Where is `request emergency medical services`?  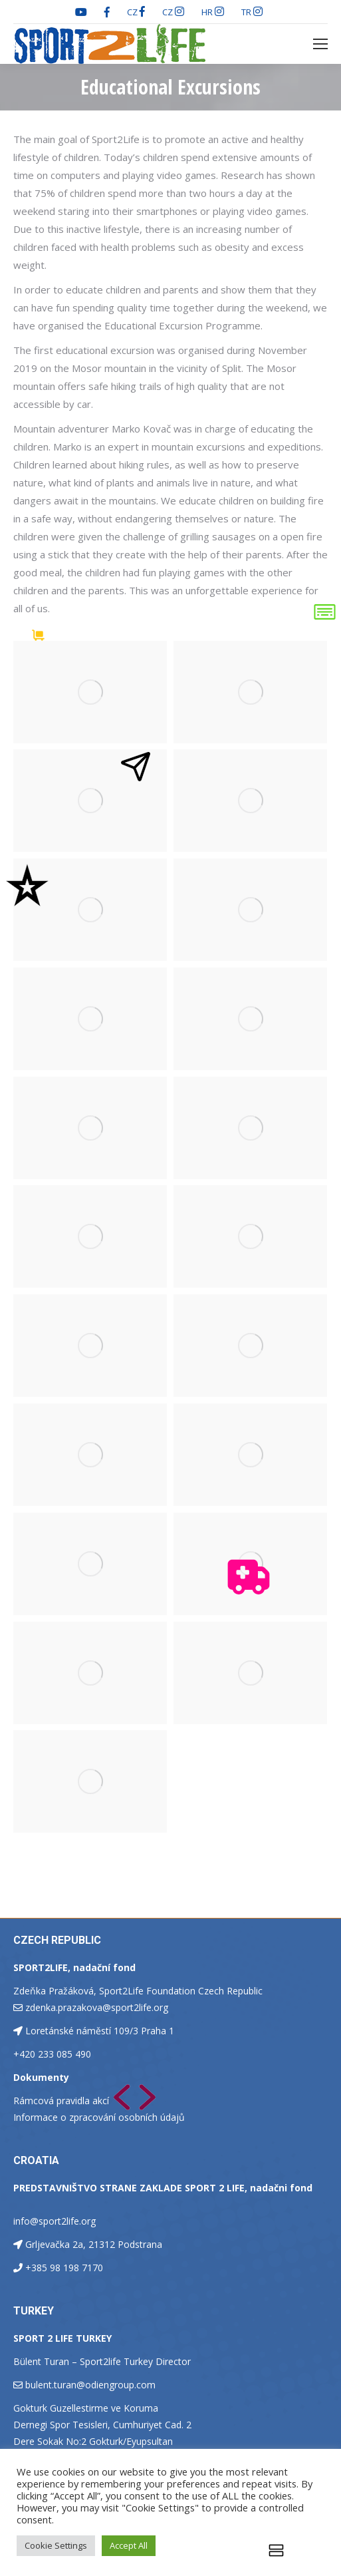 request emergency medical services is located at coordinates (249, 1576).